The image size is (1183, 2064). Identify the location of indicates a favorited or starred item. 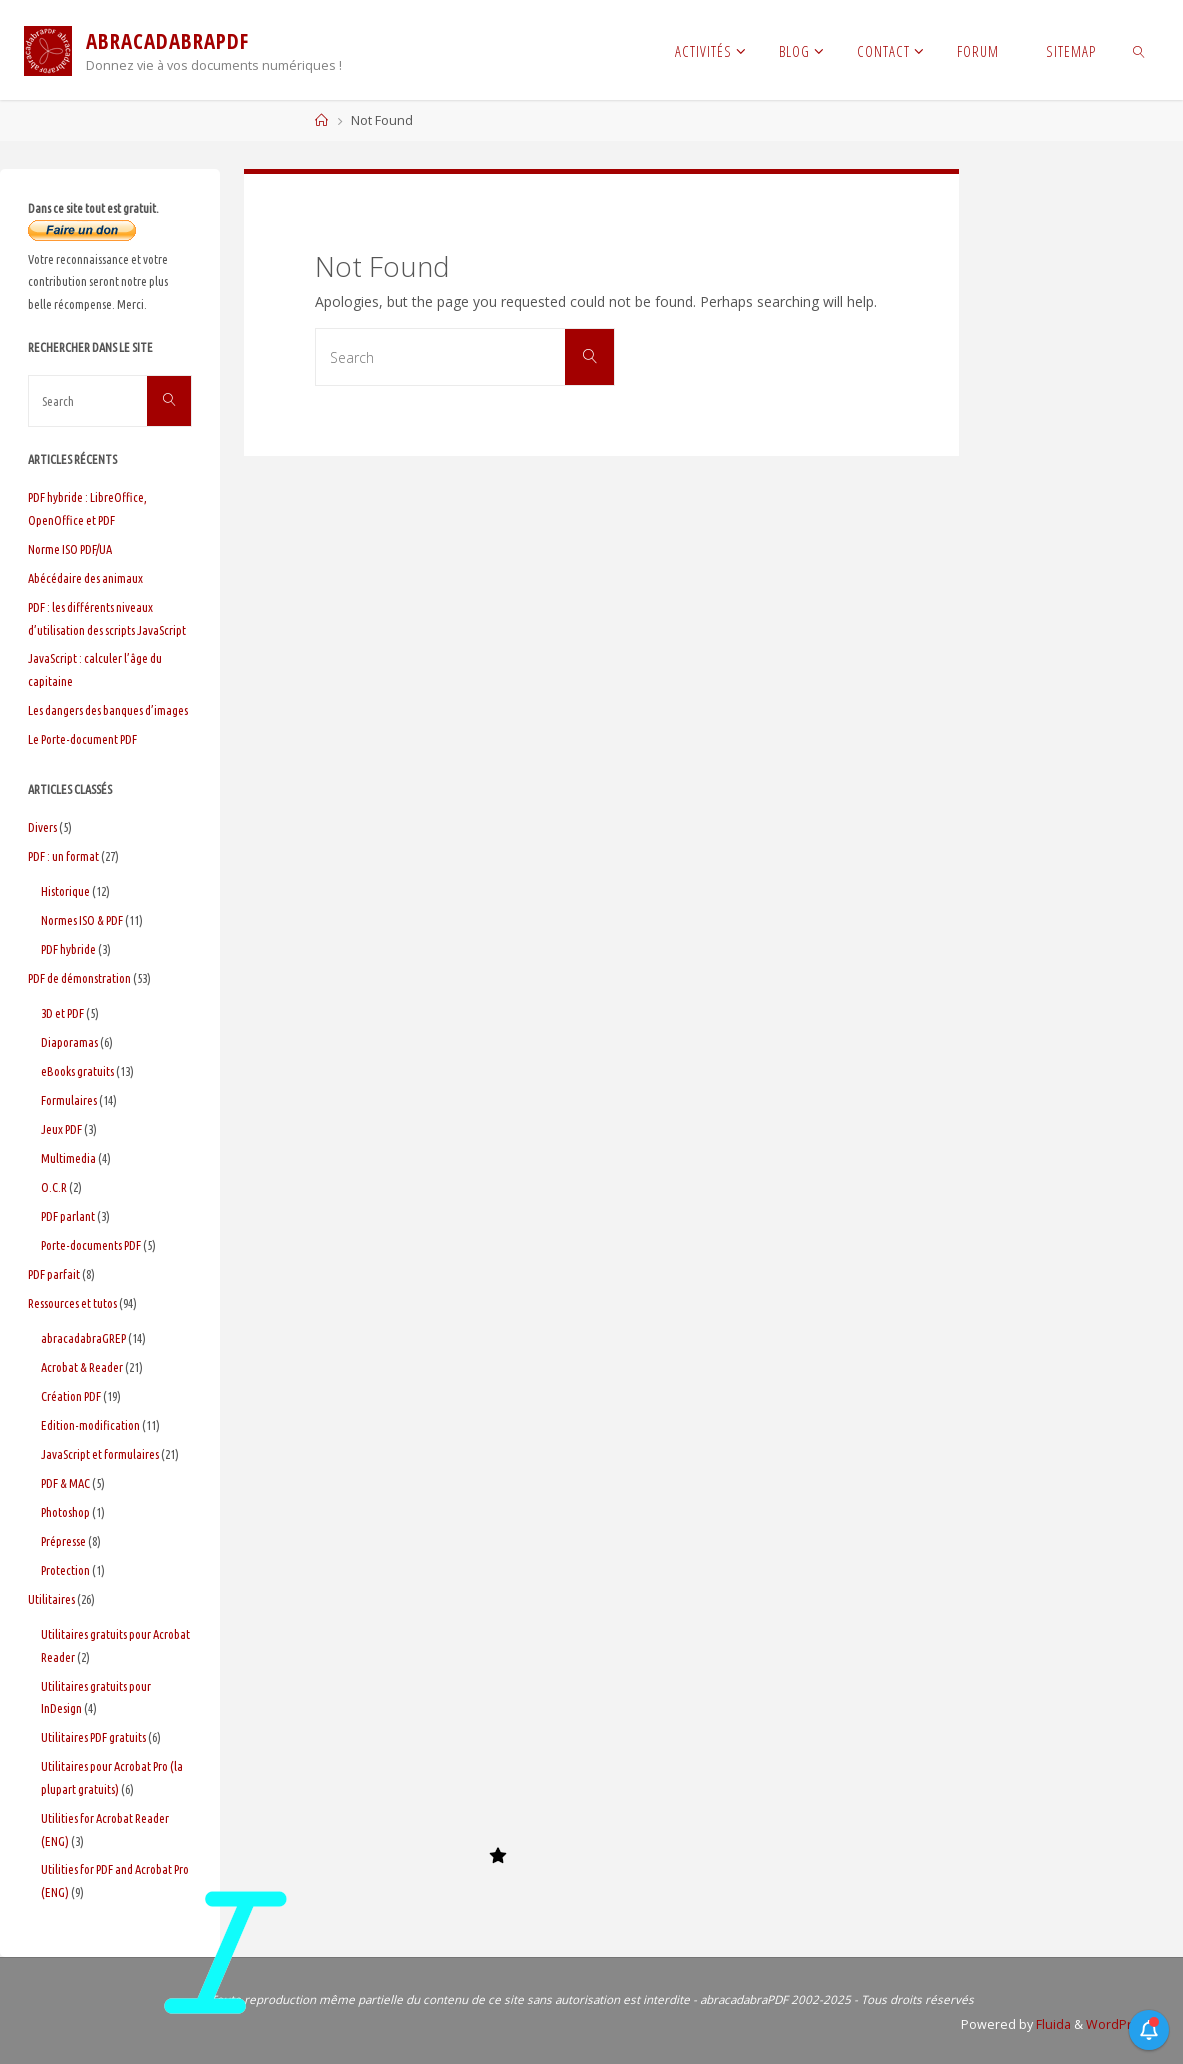
(498, 1856).